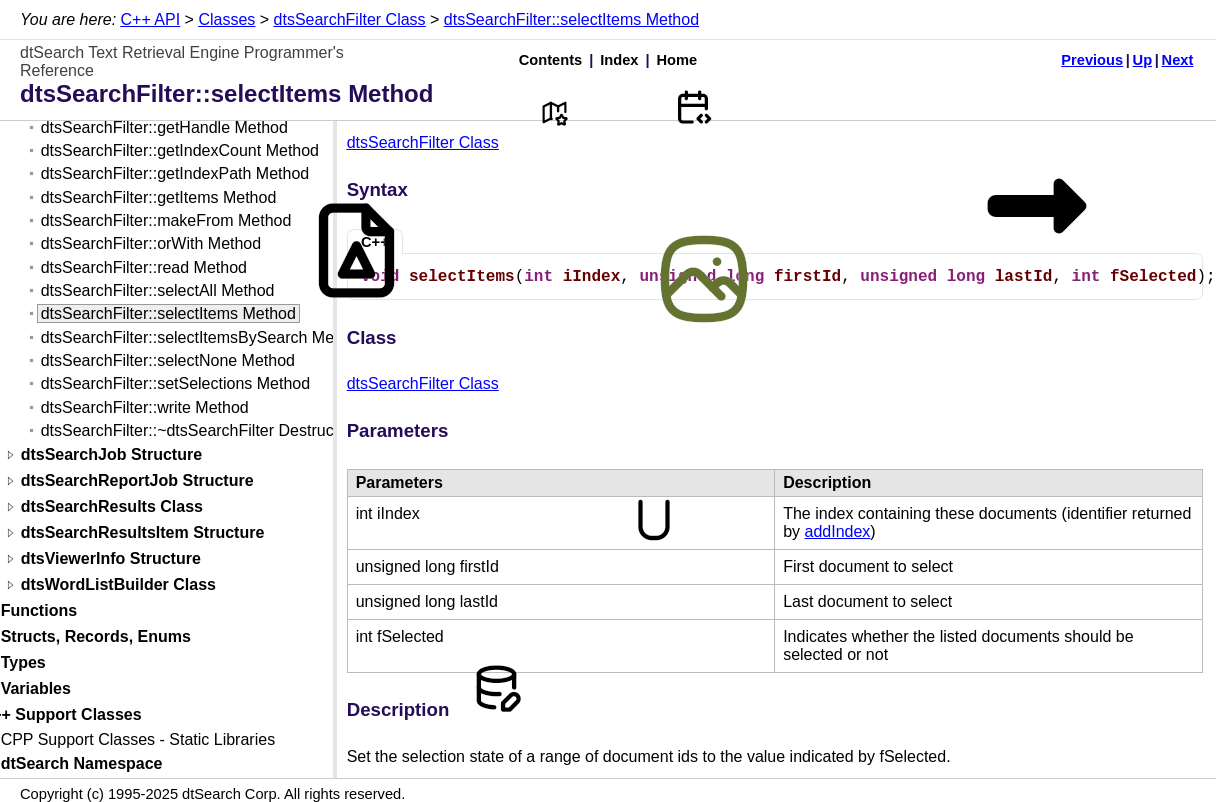  Describe the element at coordinates (1037, 206) in the screenshot. I see `go to next item or step` at that location.